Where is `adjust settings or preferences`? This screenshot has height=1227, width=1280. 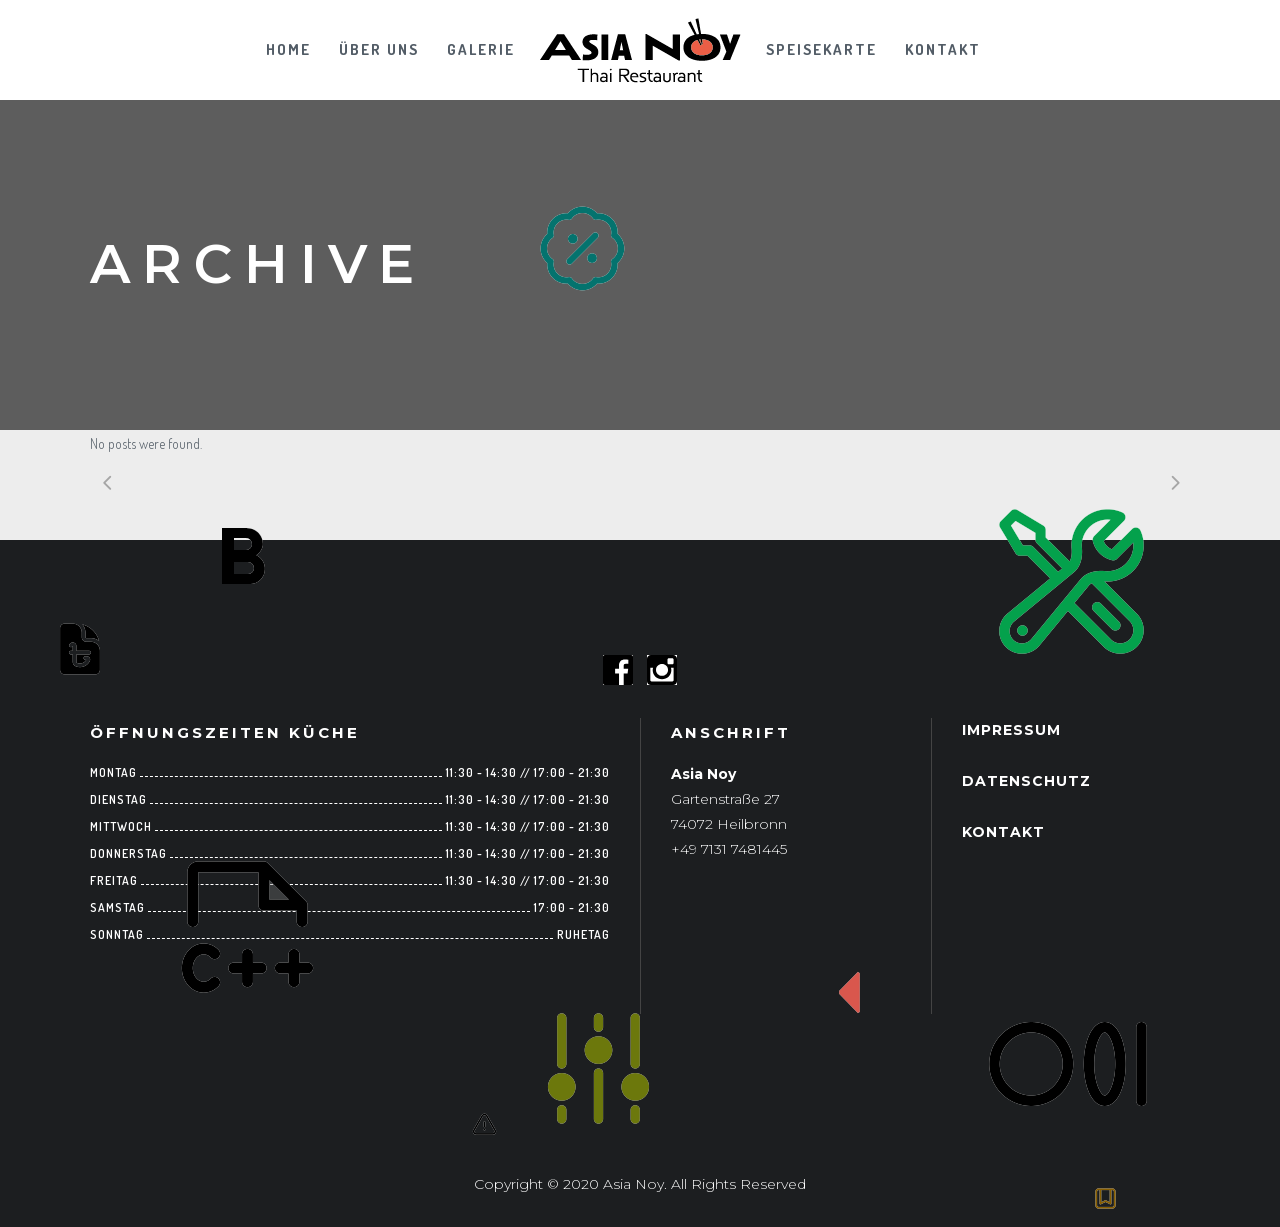
adjust settings or preferences is located at coordinates (598, 1068).